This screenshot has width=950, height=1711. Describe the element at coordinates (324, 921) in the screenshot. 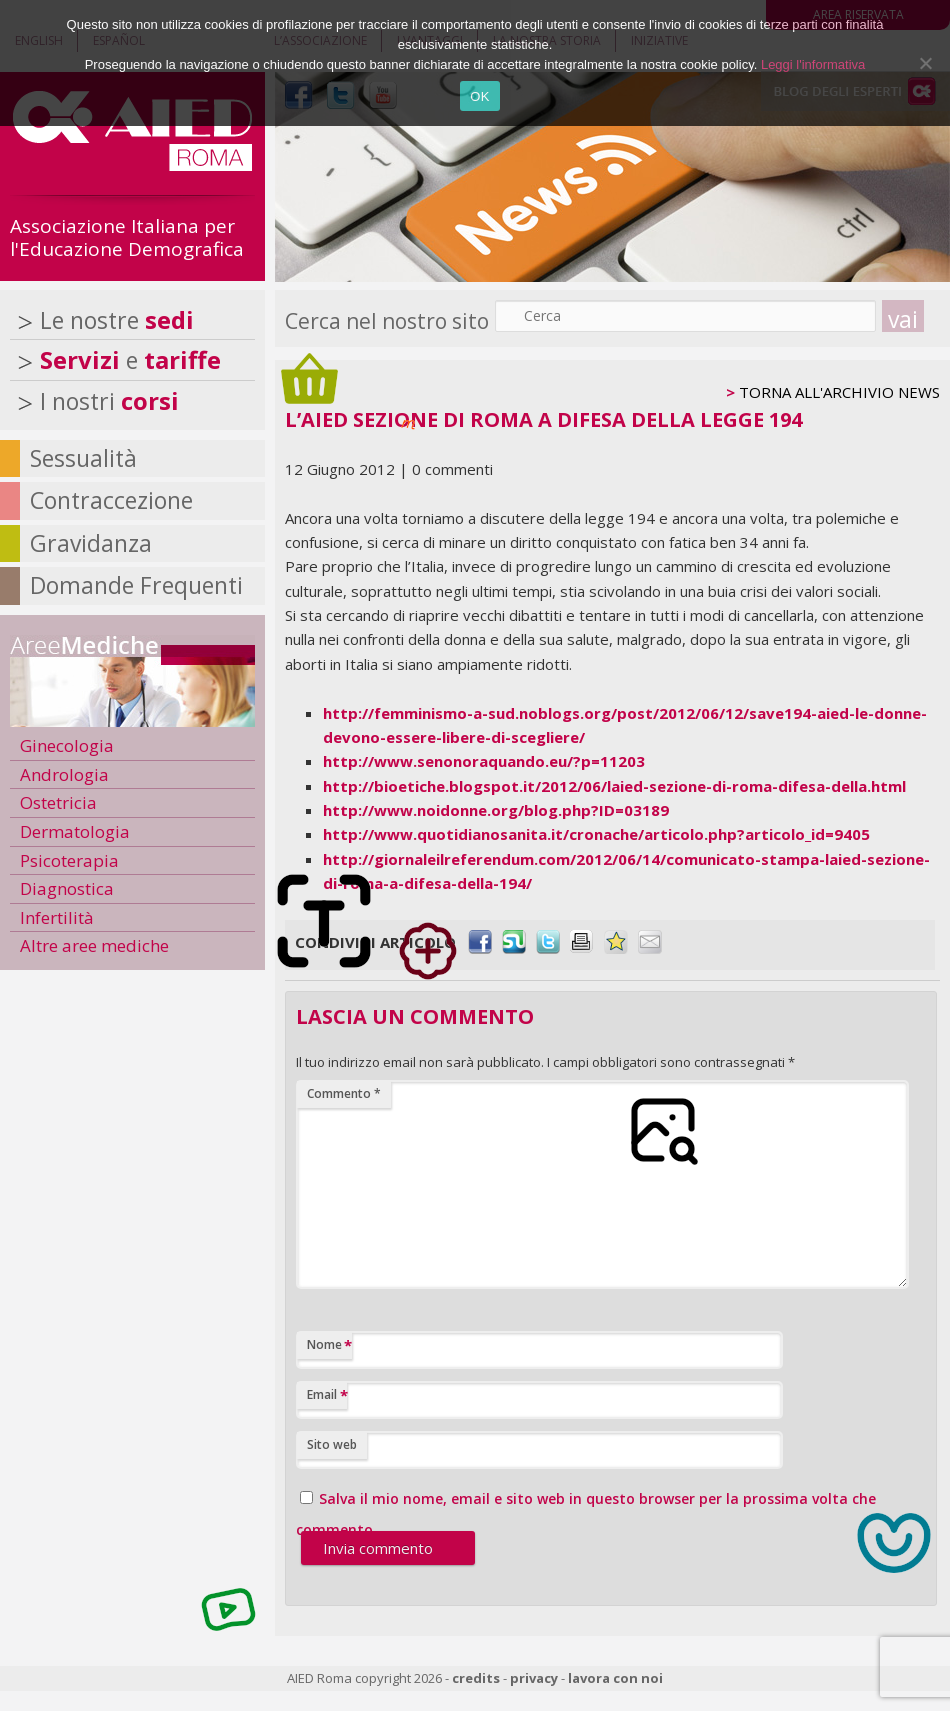

I see `scan image to extract text` at that location.